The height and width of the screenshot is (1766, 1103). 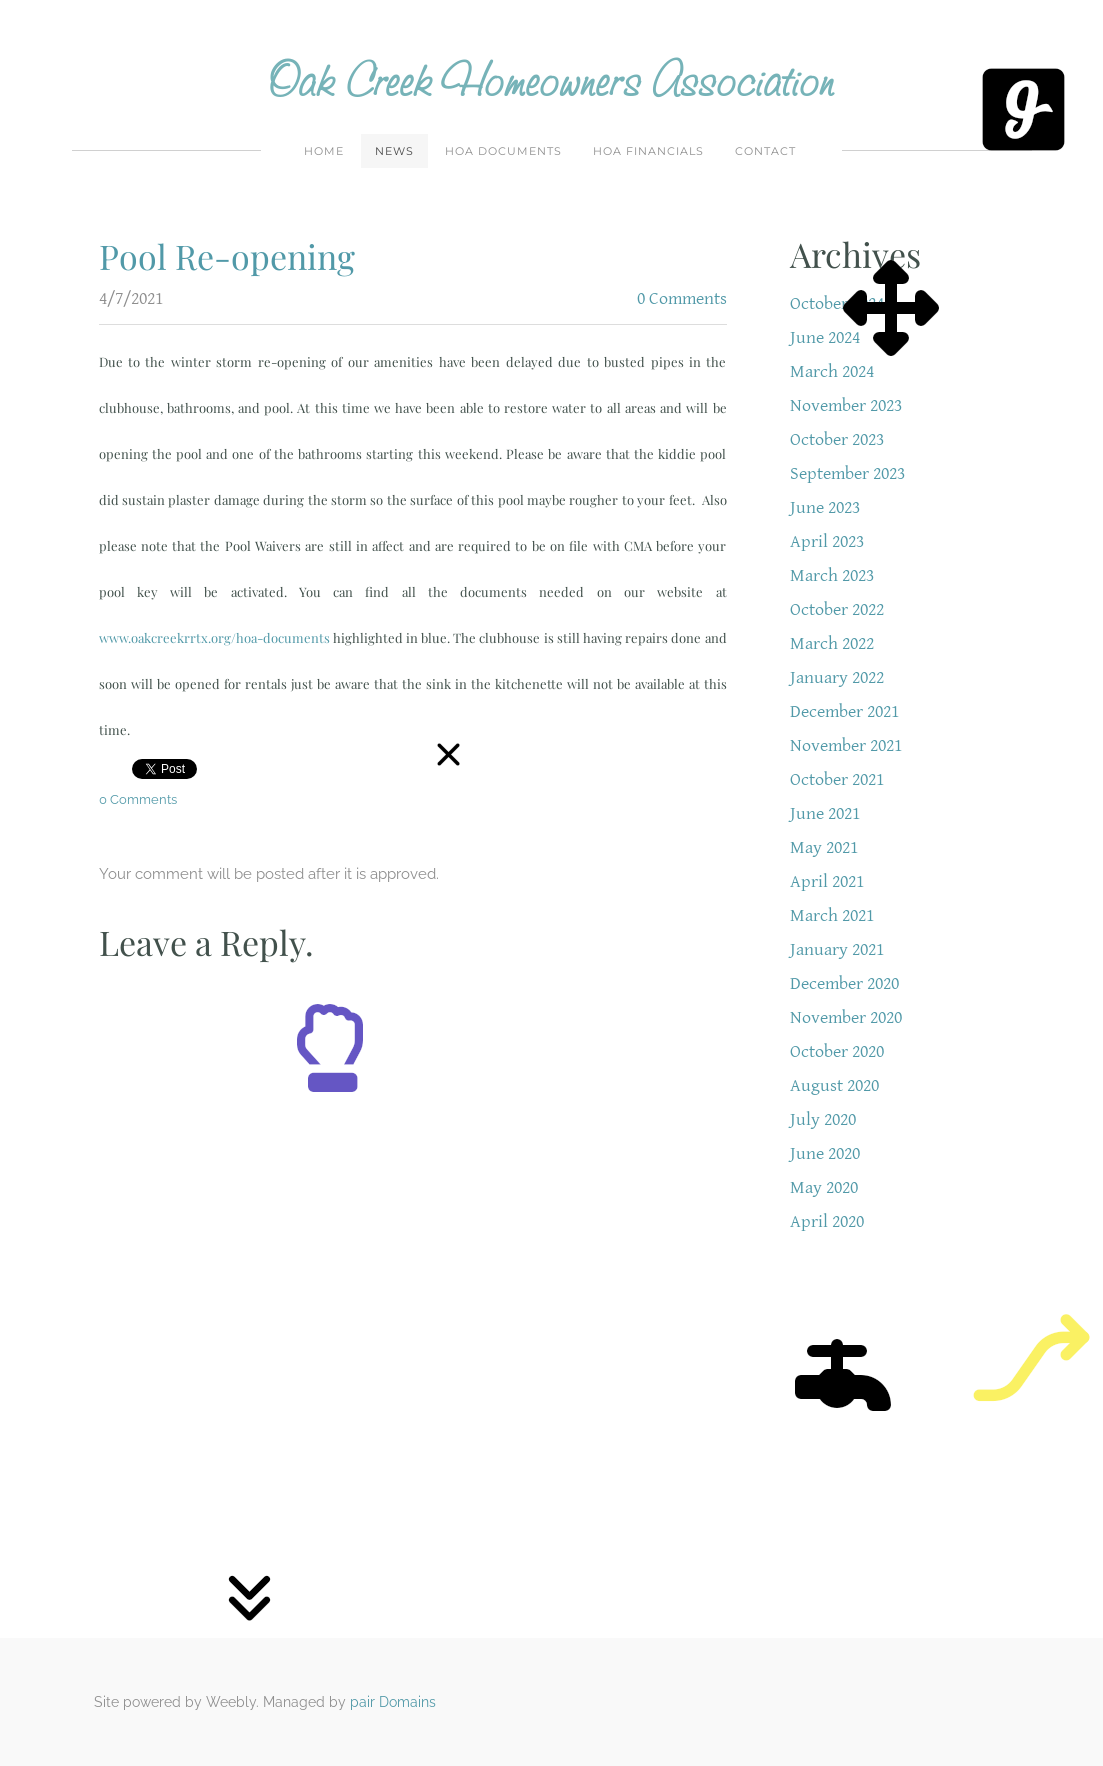 I want to click on indicate a fist bump or greeting gesture, so click(x=330, y=1048).